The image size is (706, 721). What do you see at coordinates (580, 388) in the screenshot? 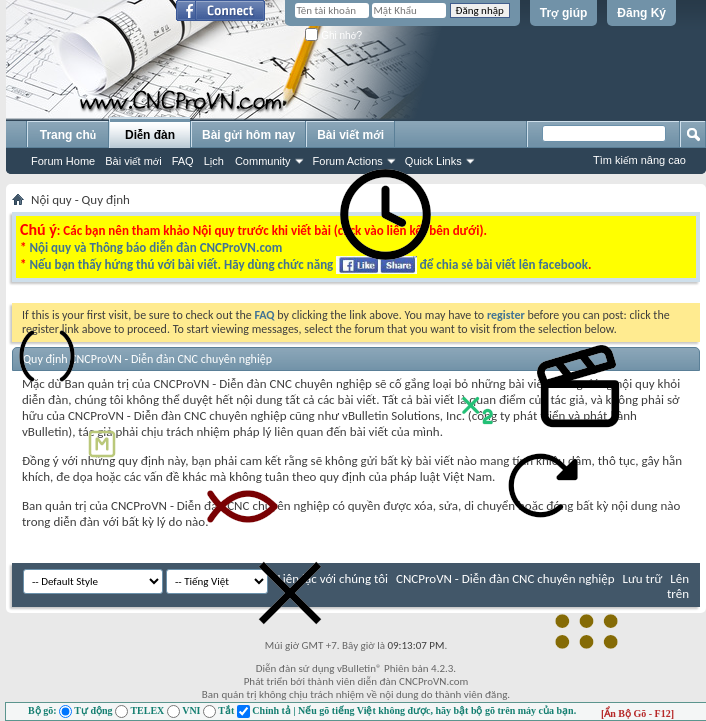
I see `access video or movie content` at bounding box center [580, 388].